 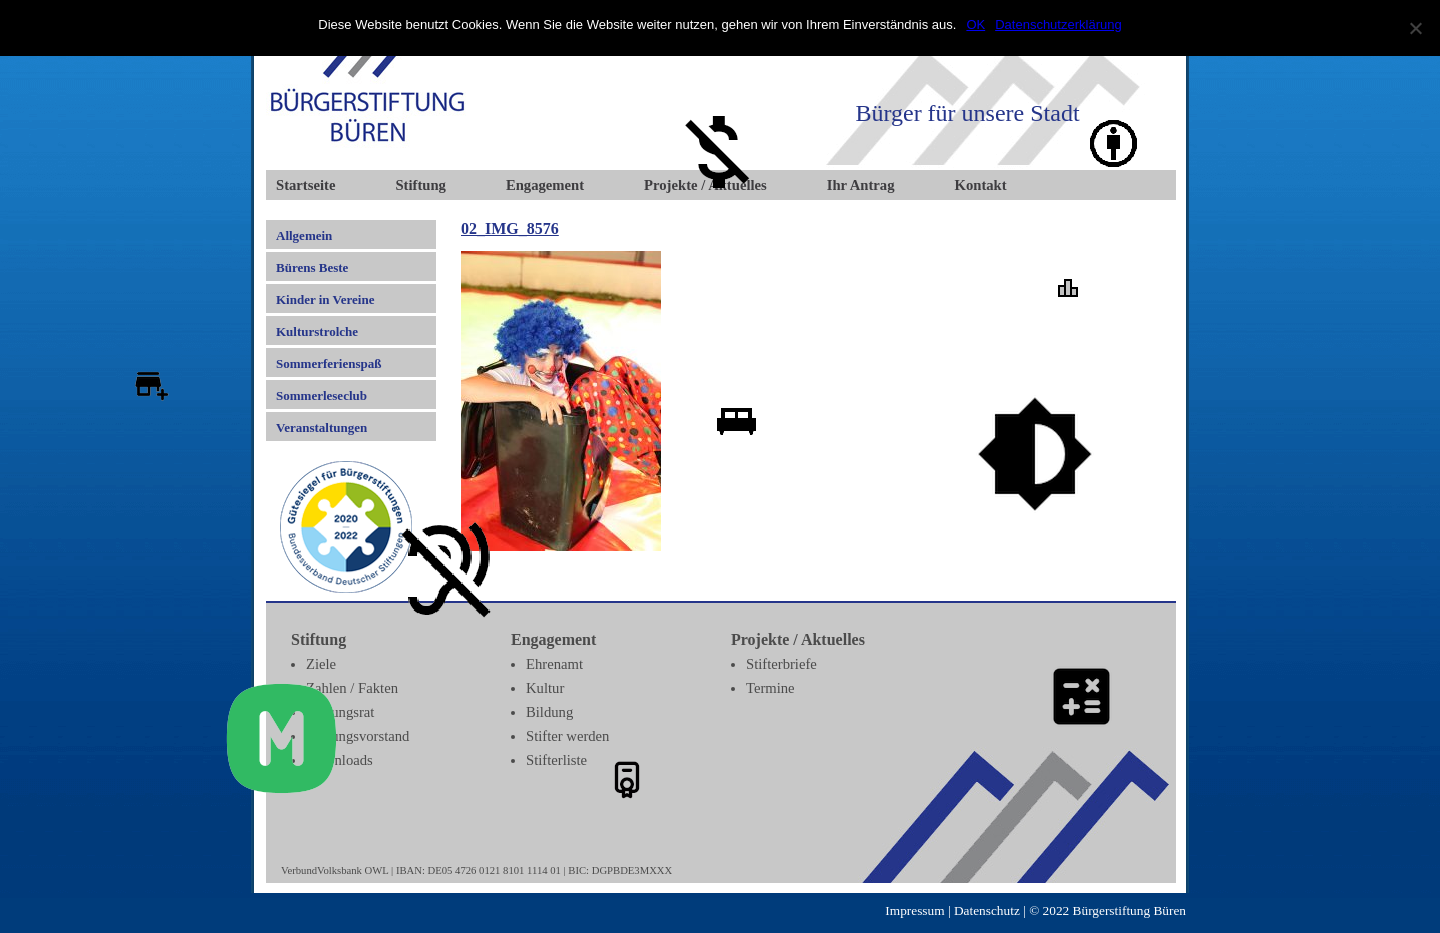 What do you see at coordinates (1035, 454) in the screenshot?
I see `adjust screen brightness level` at bounding box center [1035, 454].